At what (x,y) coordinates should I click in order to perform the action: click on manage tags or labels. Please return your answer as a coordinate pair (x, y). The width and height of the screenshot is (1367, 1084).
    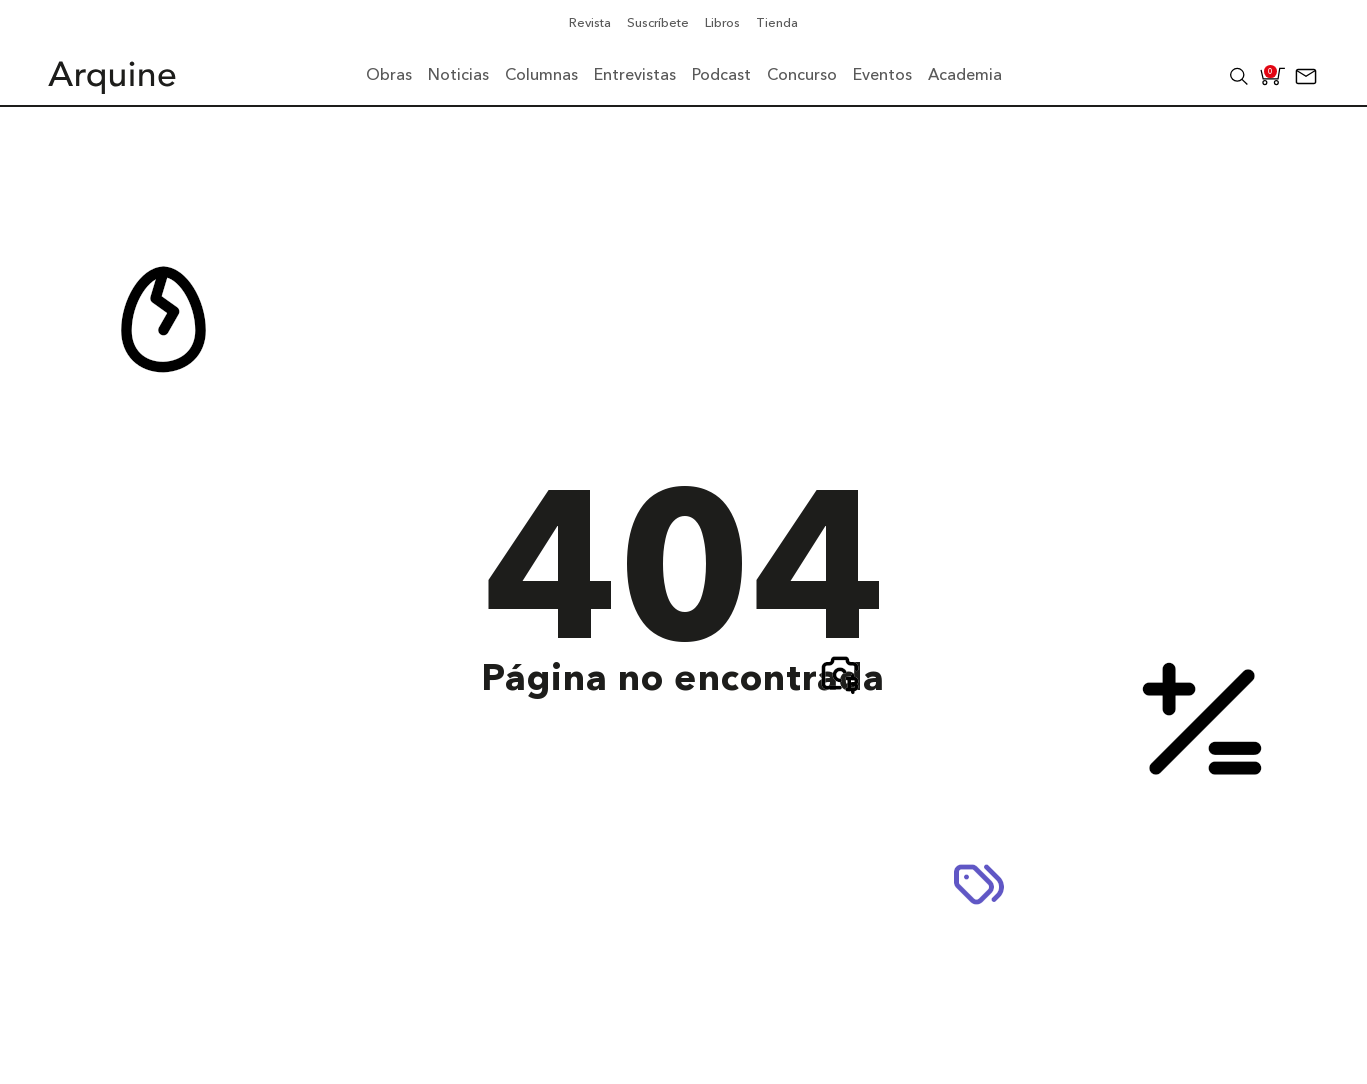
    Looking at the image, I should click on (979, 882).